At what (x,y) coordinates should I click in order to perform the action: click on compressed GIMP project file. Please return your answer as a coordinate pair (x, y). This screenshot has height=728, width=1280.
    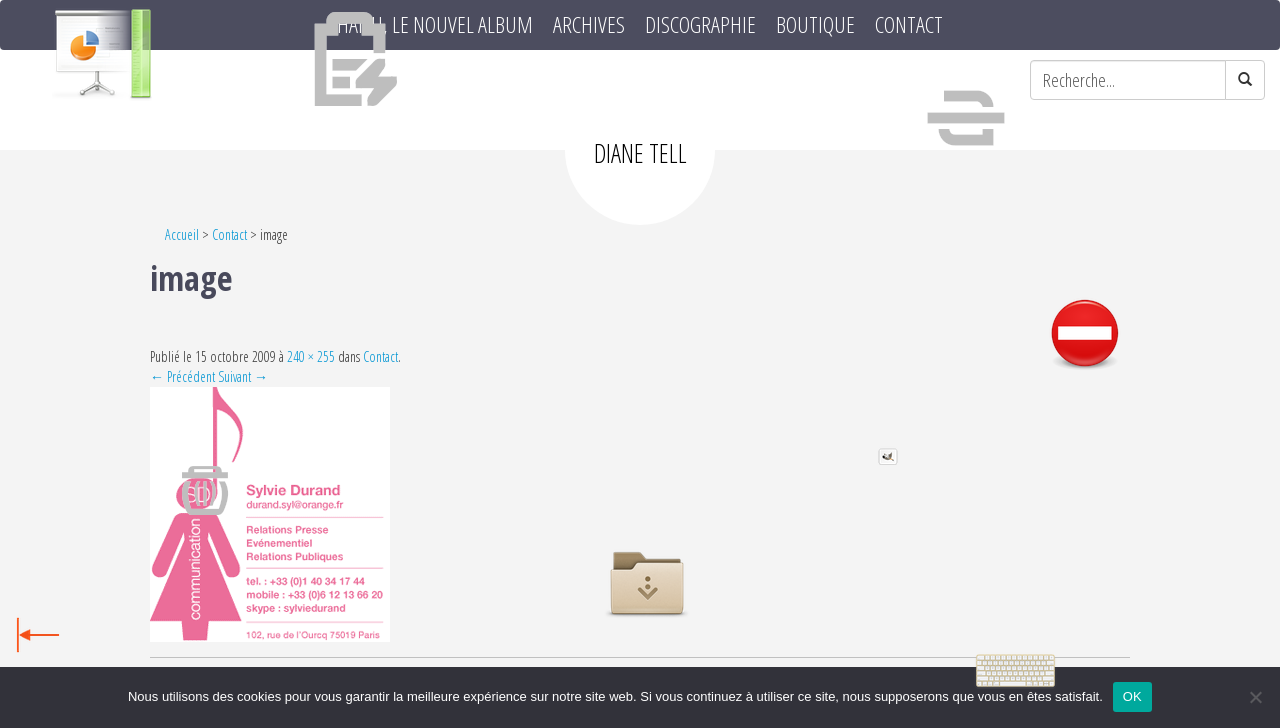
    Looking at the image, I should click on (888, 456).